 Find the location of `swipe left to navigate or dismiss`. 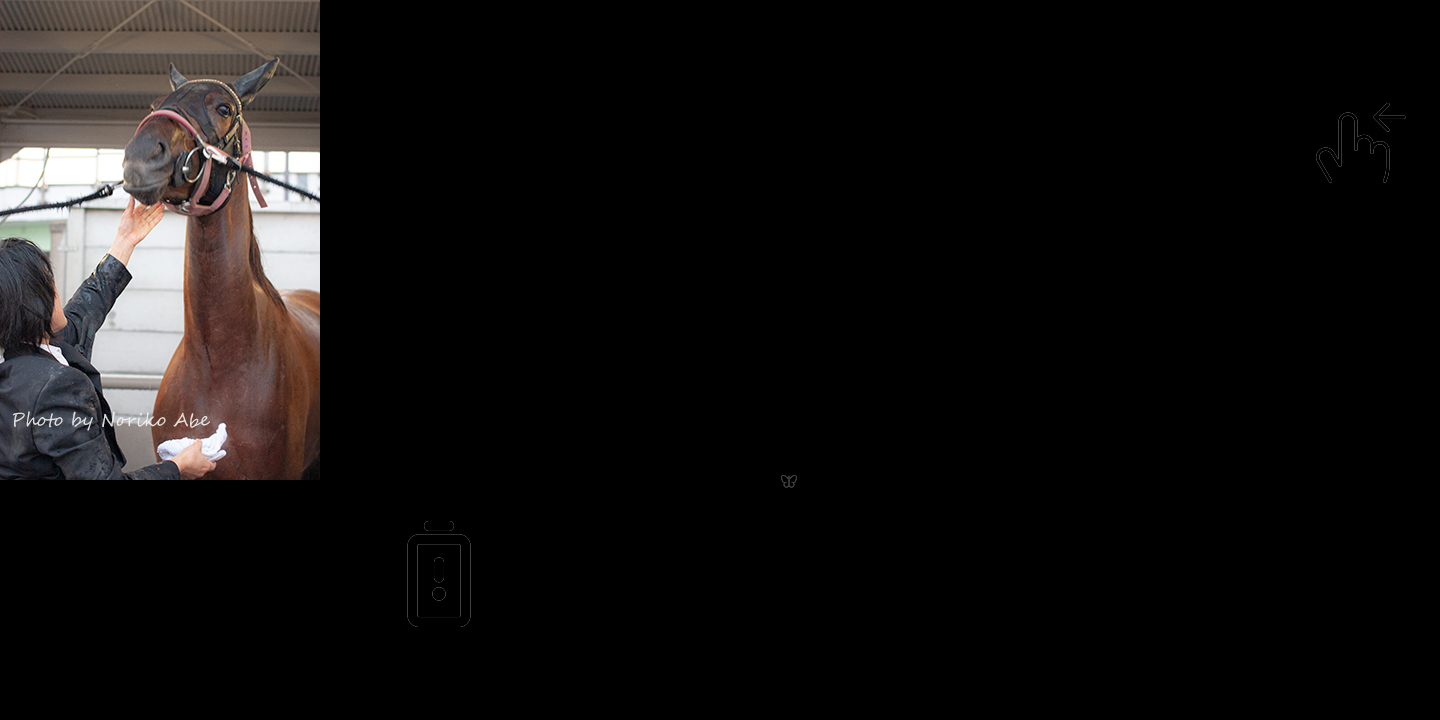

swipe left to navigate or dismiss is located at coordinates (1356, 146).